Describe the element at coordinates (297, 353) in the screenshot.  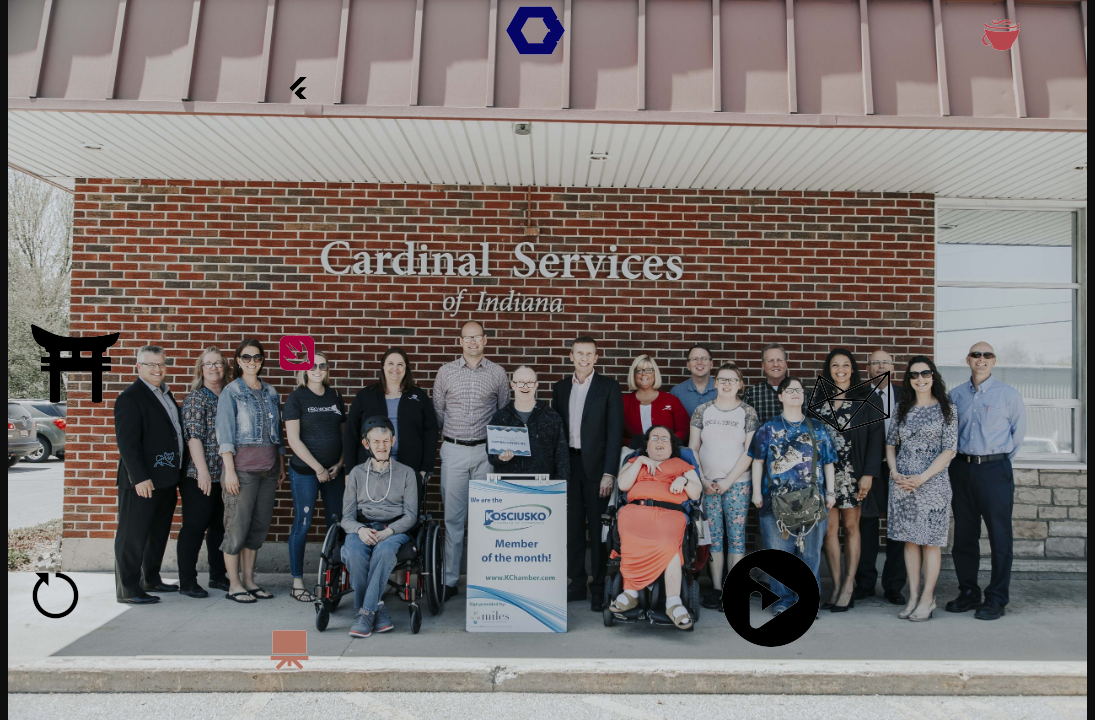
I see `swift programming language logo` at that location.